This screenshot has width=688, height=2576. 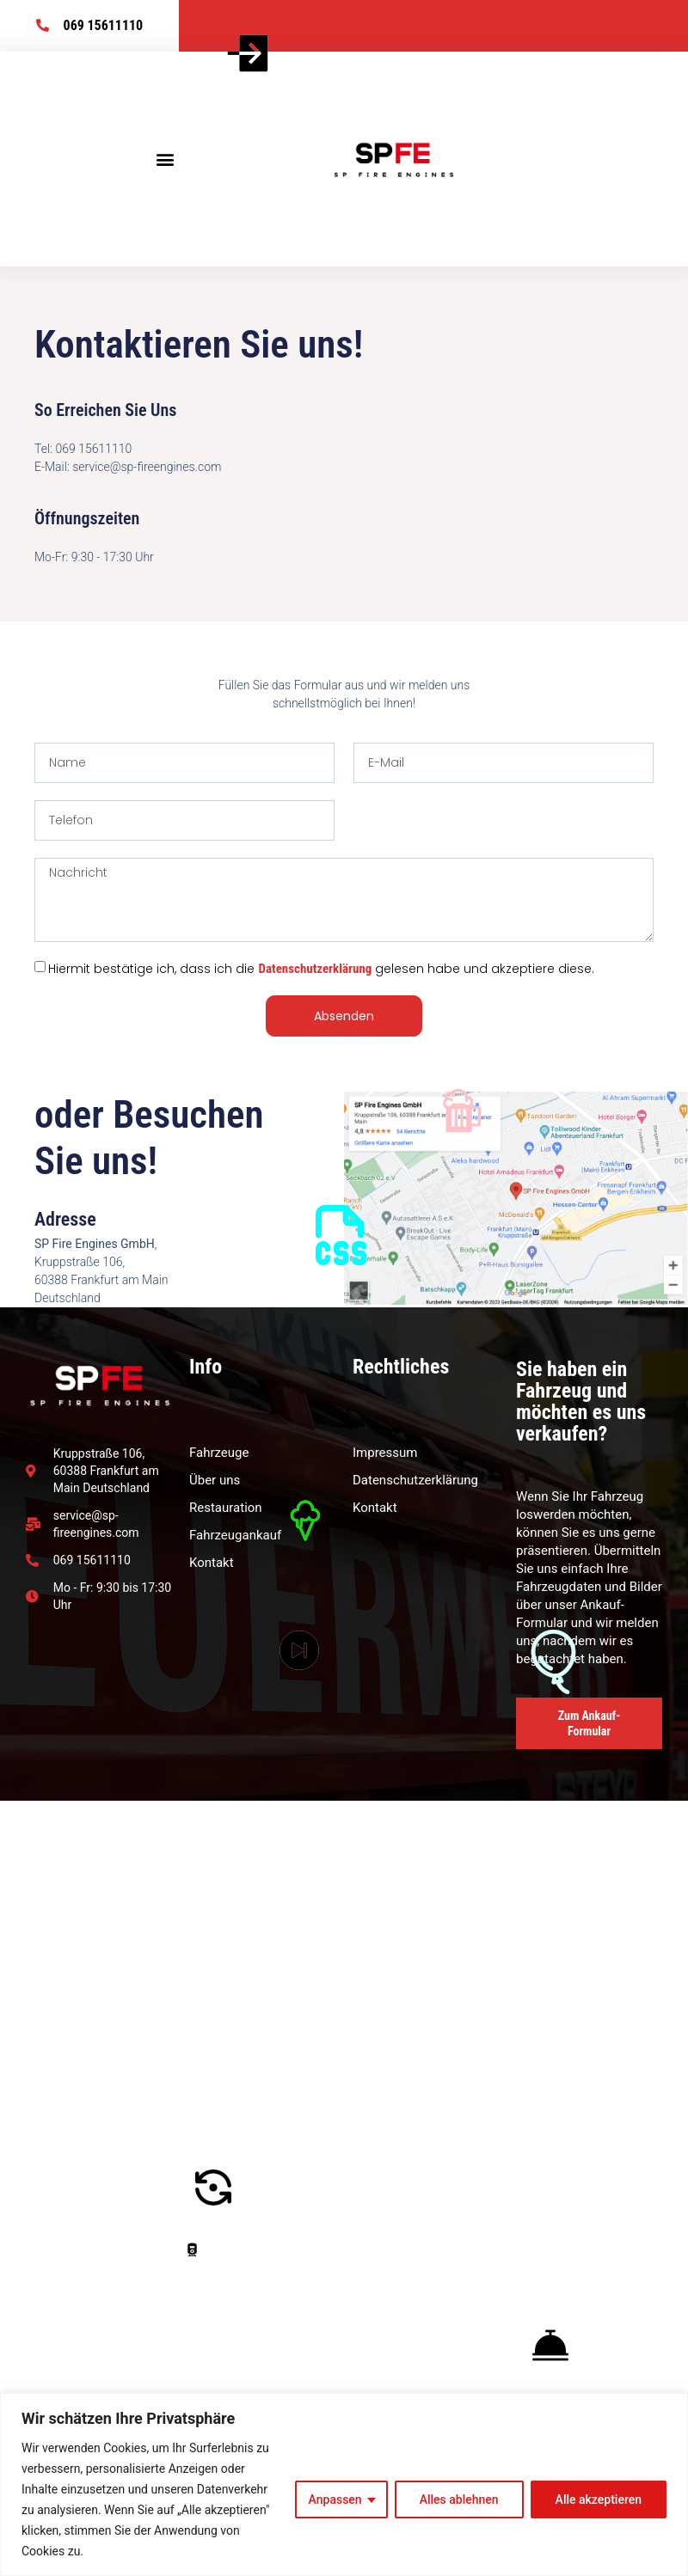 I want to click on browse dessert or ice cream options, so click(x=305, y=1521).